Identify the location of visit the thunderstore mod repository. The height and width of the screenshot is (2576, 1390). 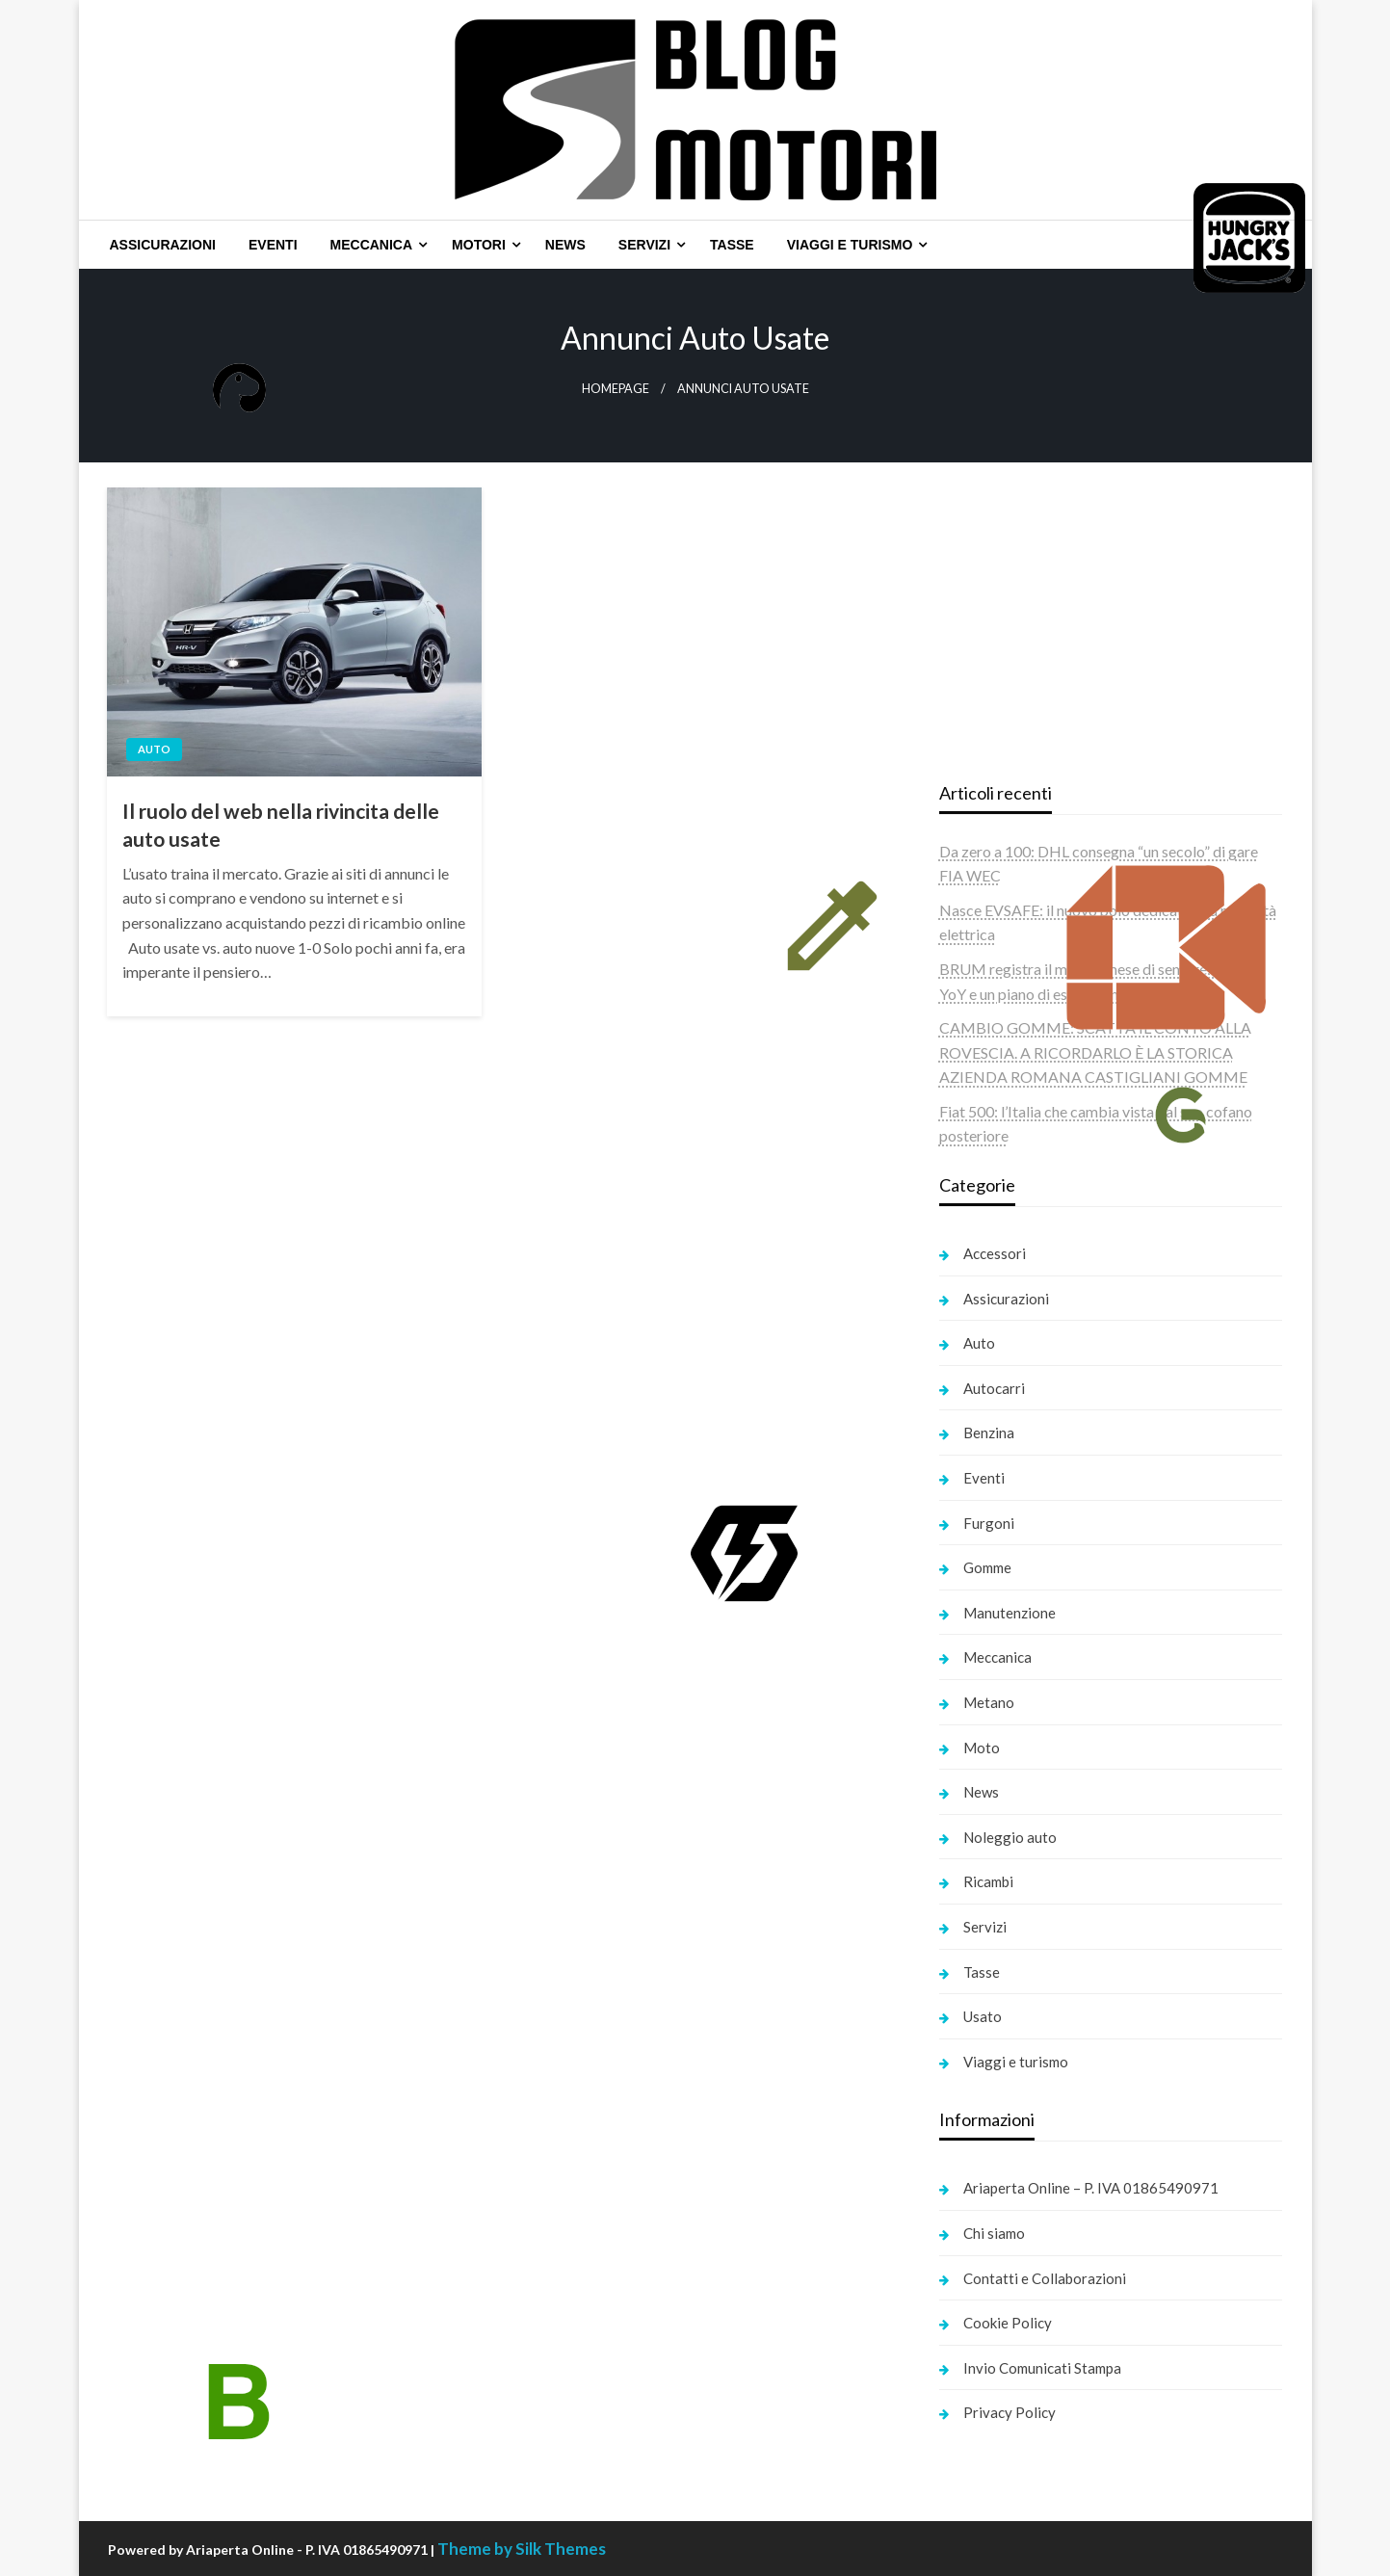
(744, 1553).